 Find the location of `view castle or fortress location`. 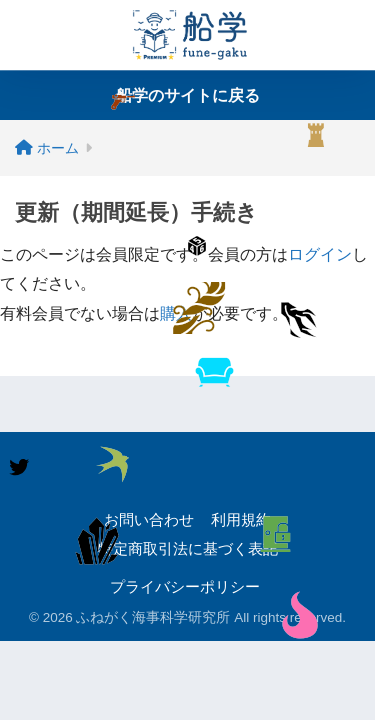

view castle or fortress location is located at coordinates (316, 135).